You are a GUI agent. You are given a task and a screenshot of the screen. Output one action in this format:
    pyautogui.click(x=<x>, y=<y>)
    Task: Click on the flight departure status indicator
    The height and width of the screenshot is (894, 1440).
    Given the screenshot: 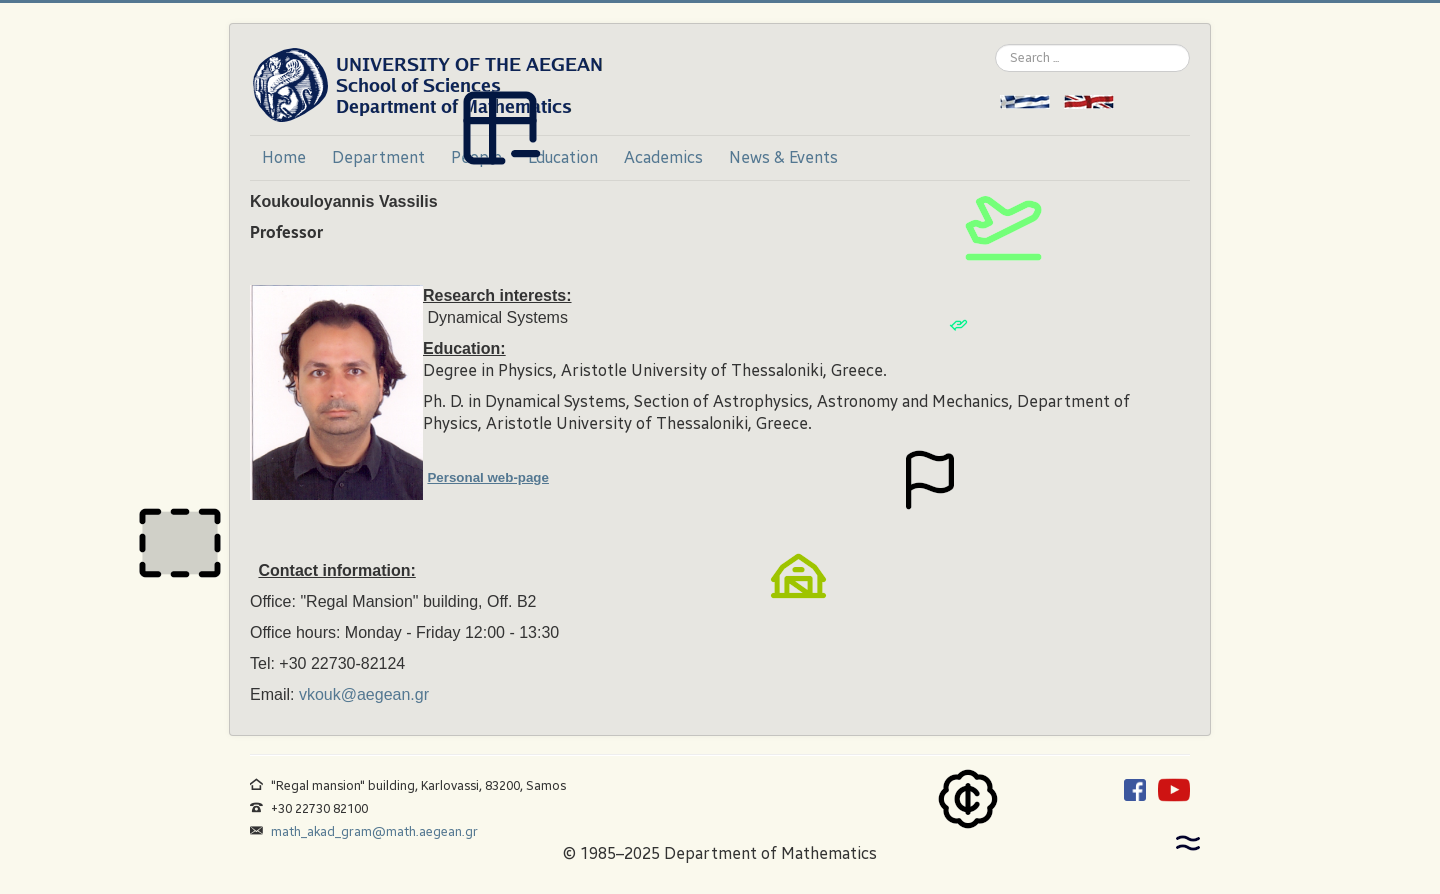 What is the action you would take?
    pyautogui.click(x=1003, y=222)
    